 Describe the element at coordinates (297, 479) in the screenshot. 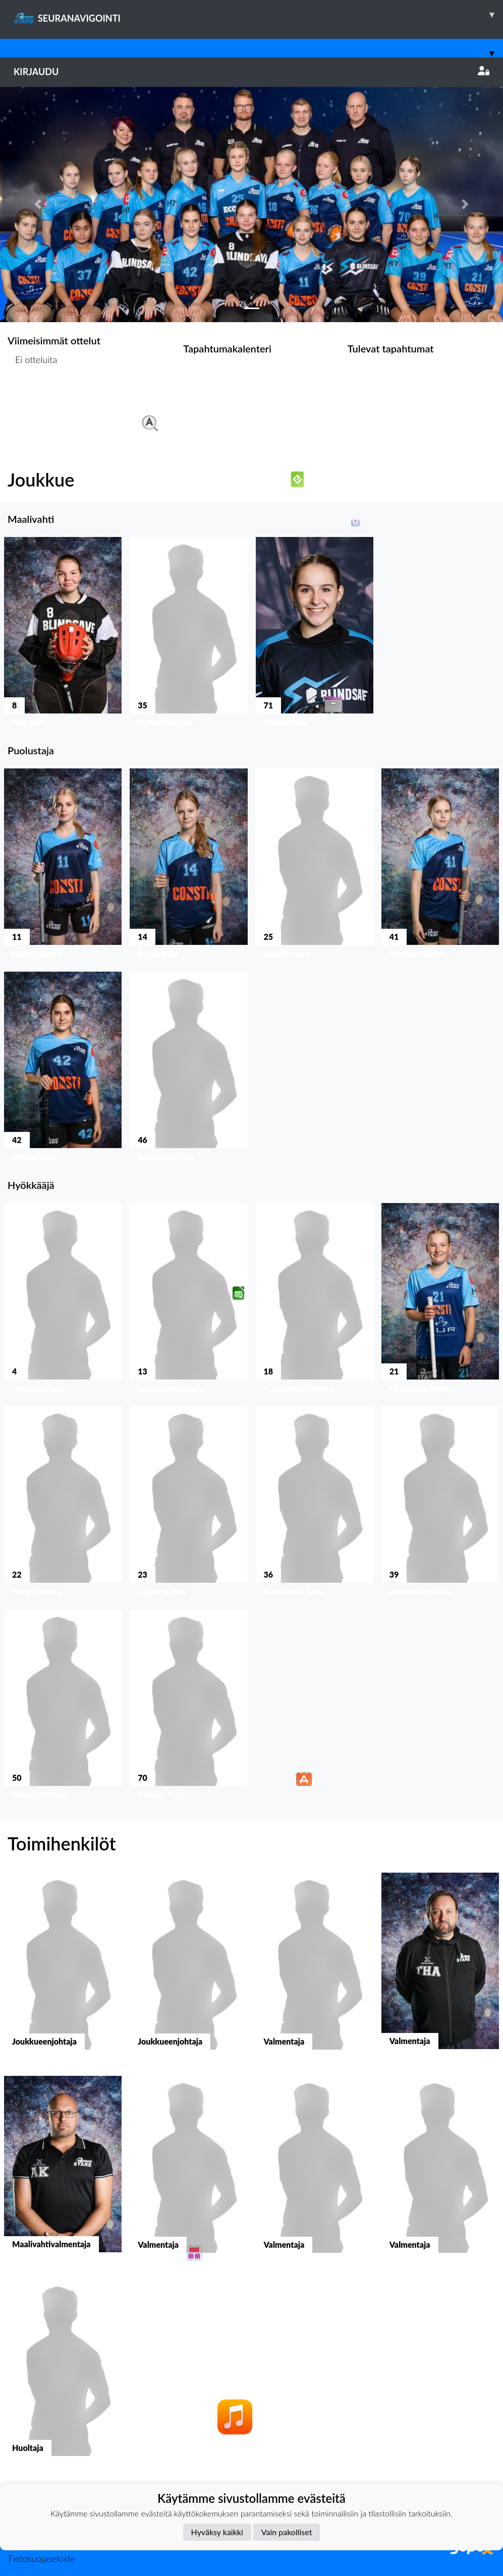

I see `an epub ebook file` at that location.